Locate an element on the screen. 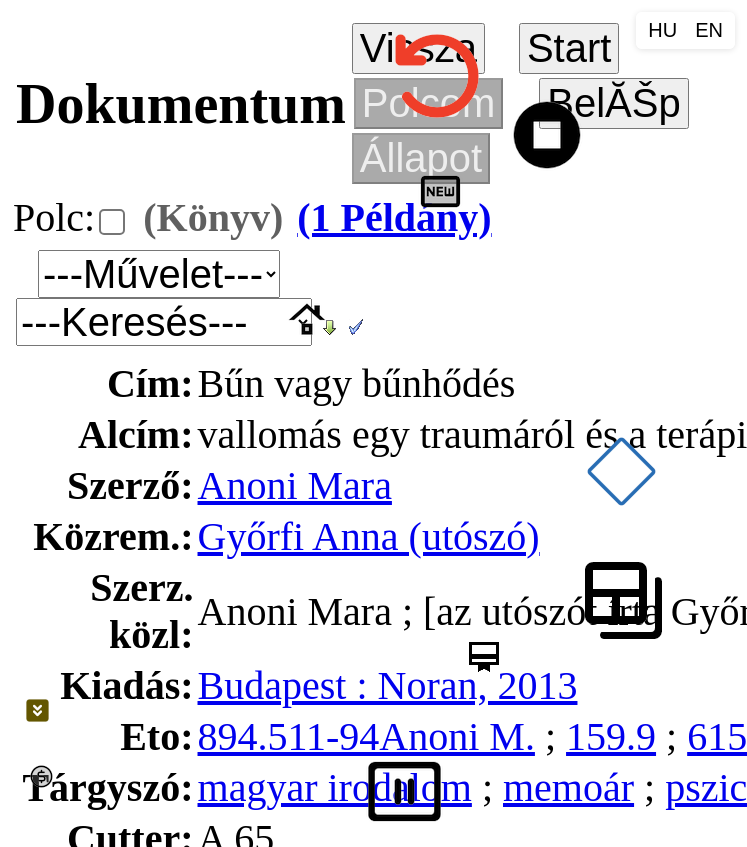 Image resolution: width=747 pixels, height=847 pixels. stop playback is located at coordinates (547, 135).